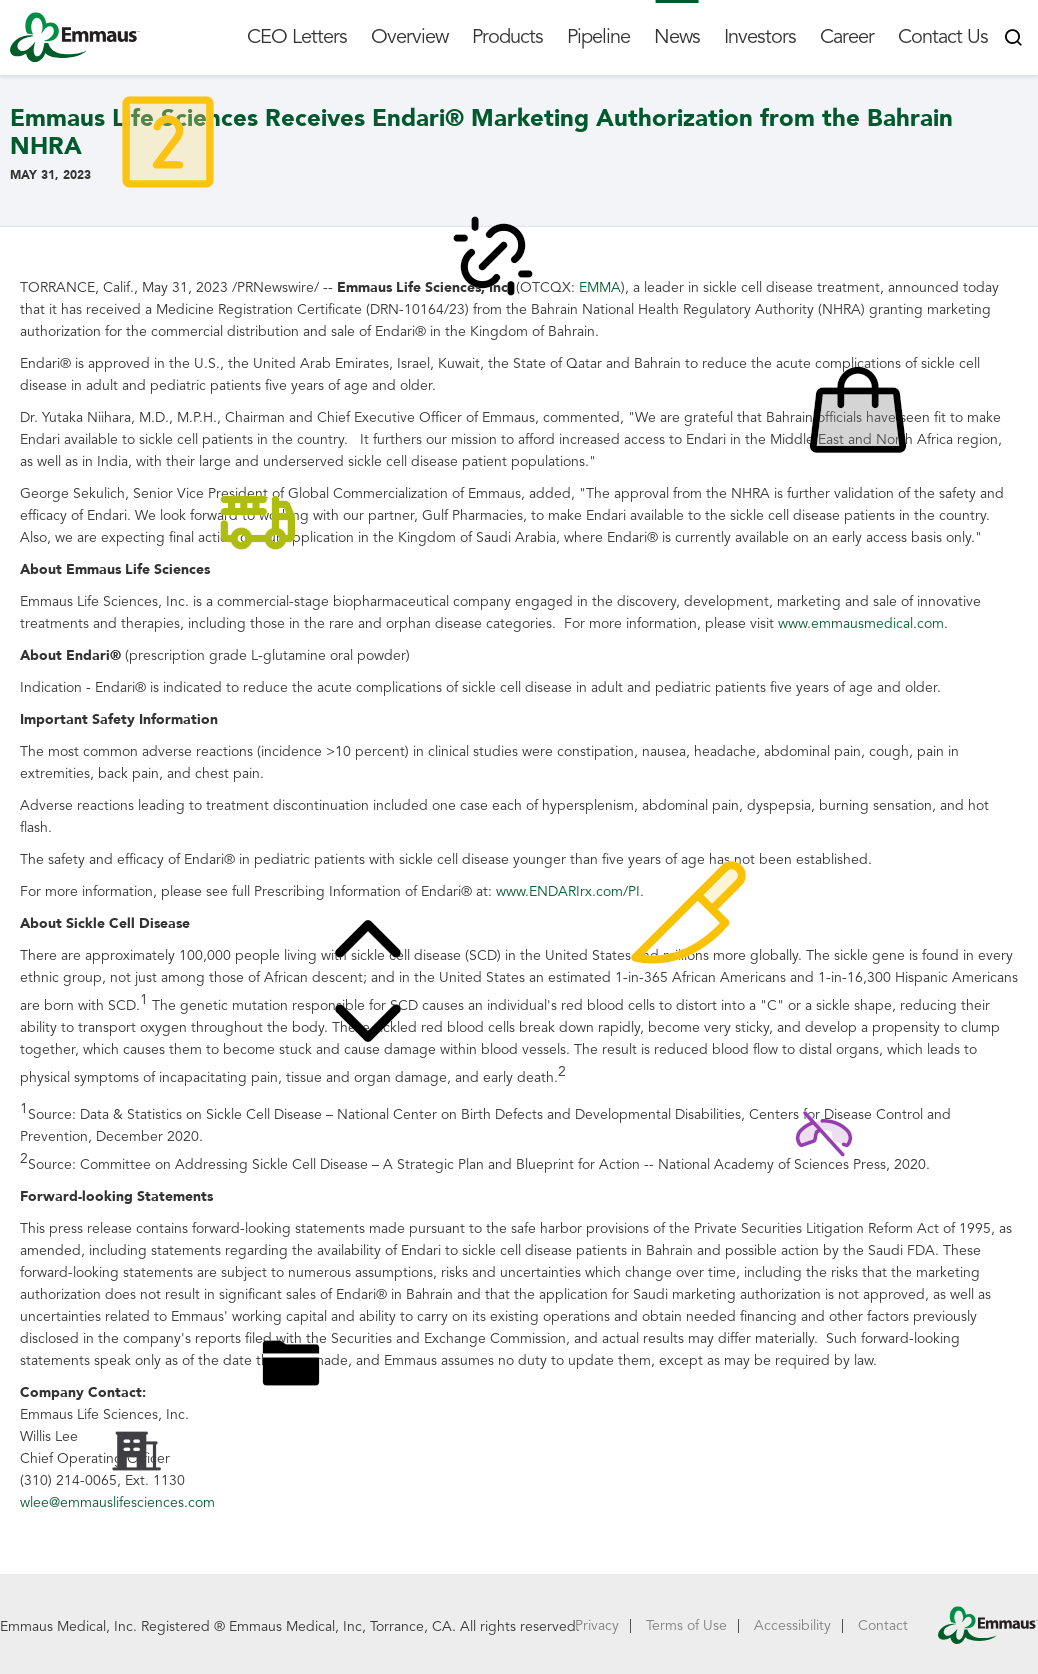 Image resolution: width=1038 pixels, height=1674 pixels. I want to click on view your shopping bag, so click(858, 415).